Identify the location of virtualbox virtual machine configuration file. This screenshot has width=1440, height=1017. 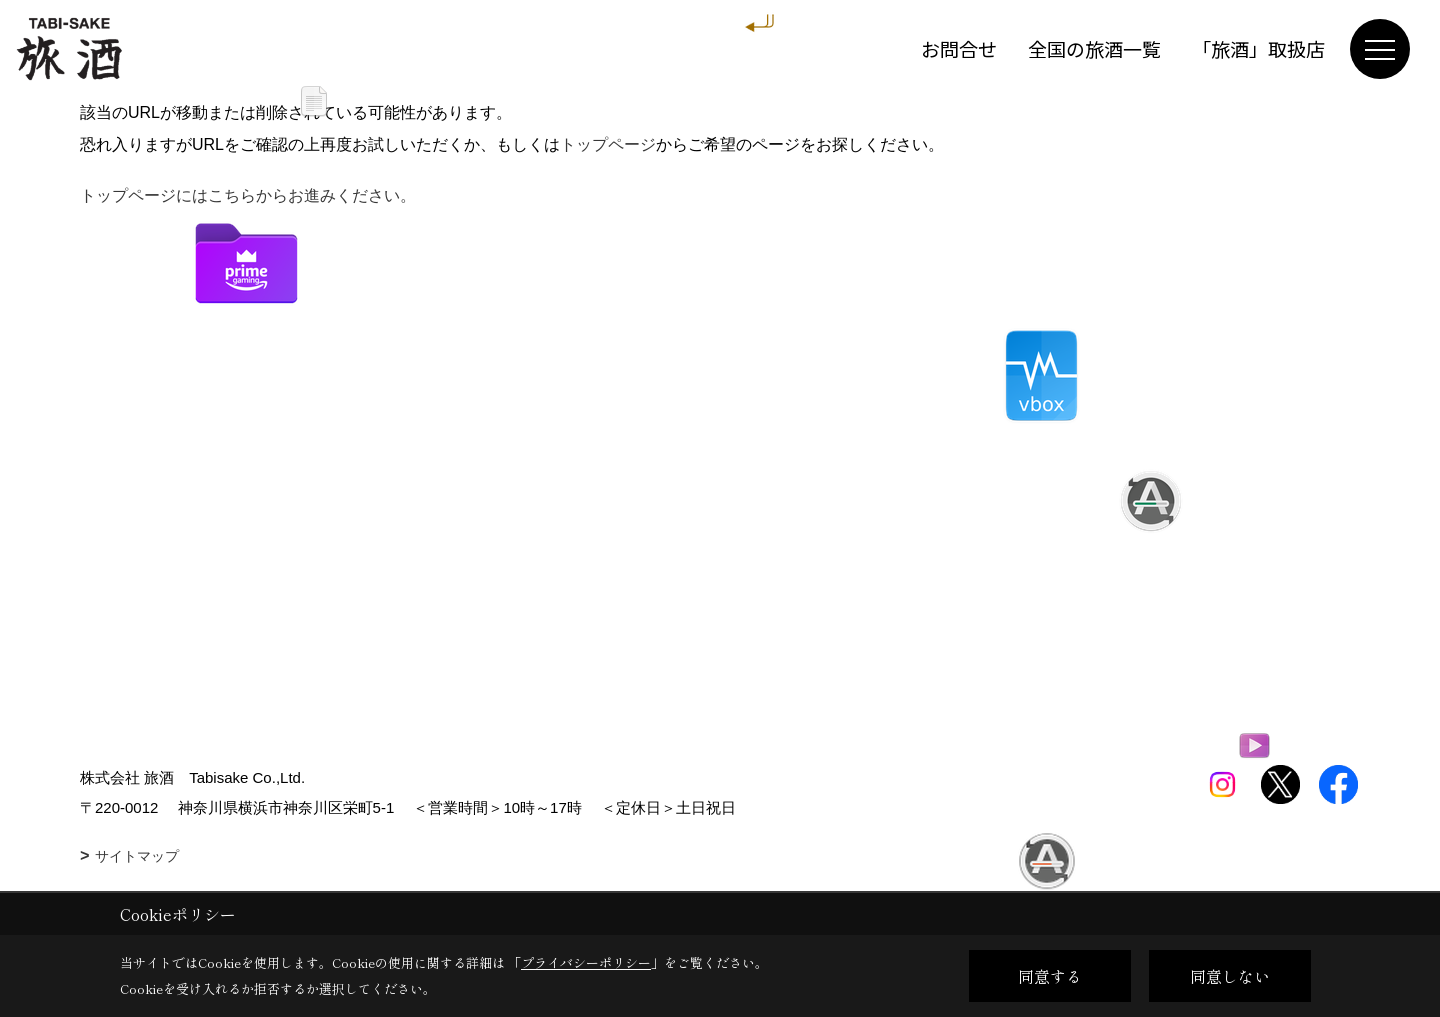
(1041, 375).